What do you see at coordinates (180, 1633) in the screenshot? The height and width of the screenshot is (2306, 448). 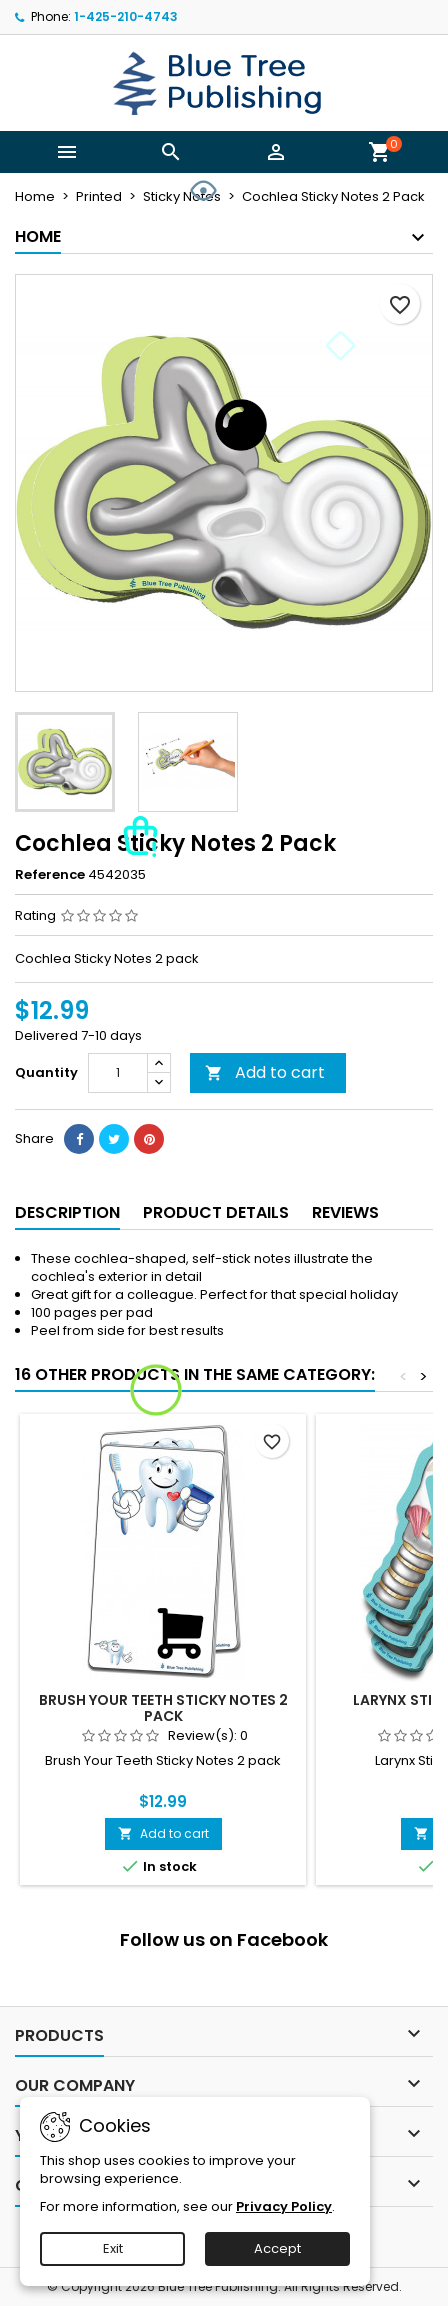 I see `view your shopping cart` at bounding box center [180, 1633].